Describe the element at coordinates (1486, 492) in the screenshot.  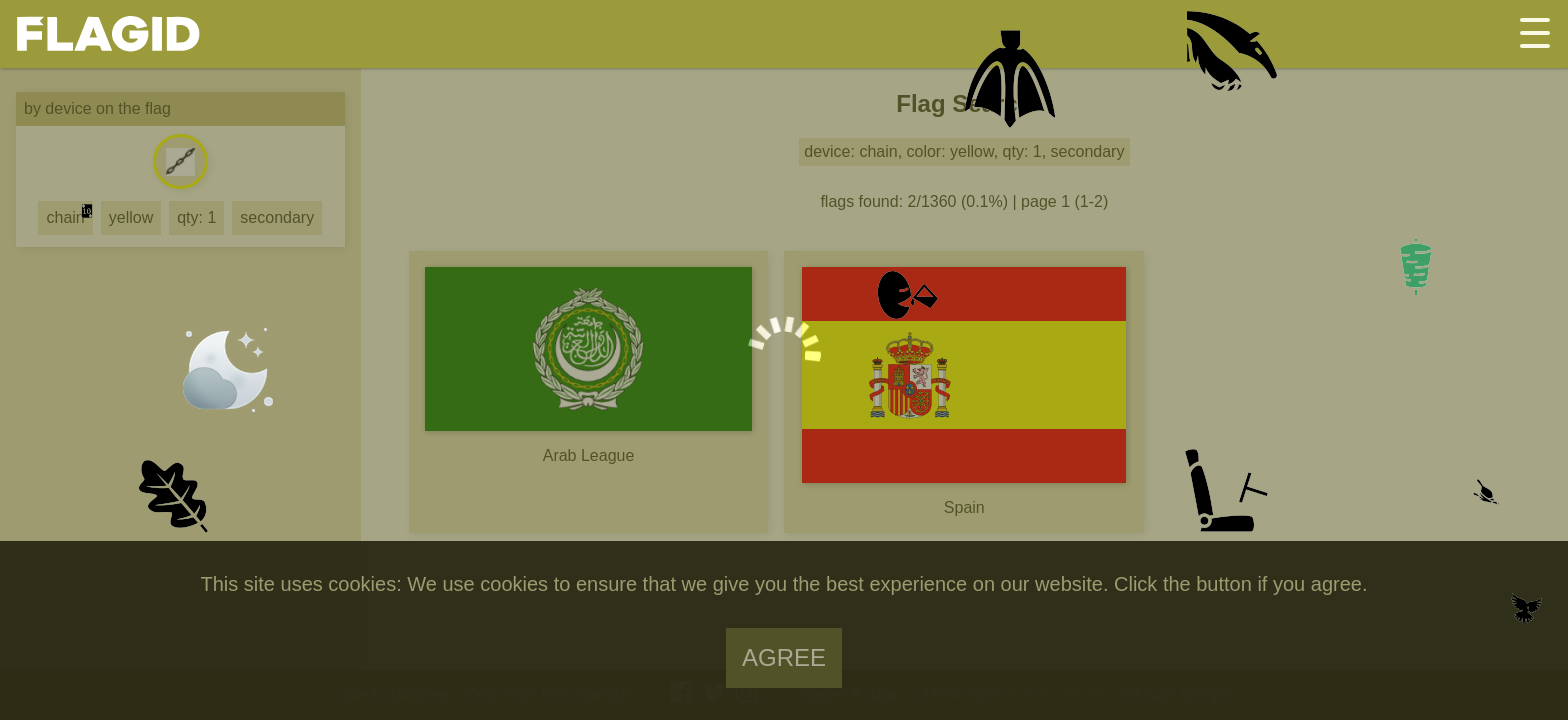
I see `craft or upgrade items at the forge` at that location.